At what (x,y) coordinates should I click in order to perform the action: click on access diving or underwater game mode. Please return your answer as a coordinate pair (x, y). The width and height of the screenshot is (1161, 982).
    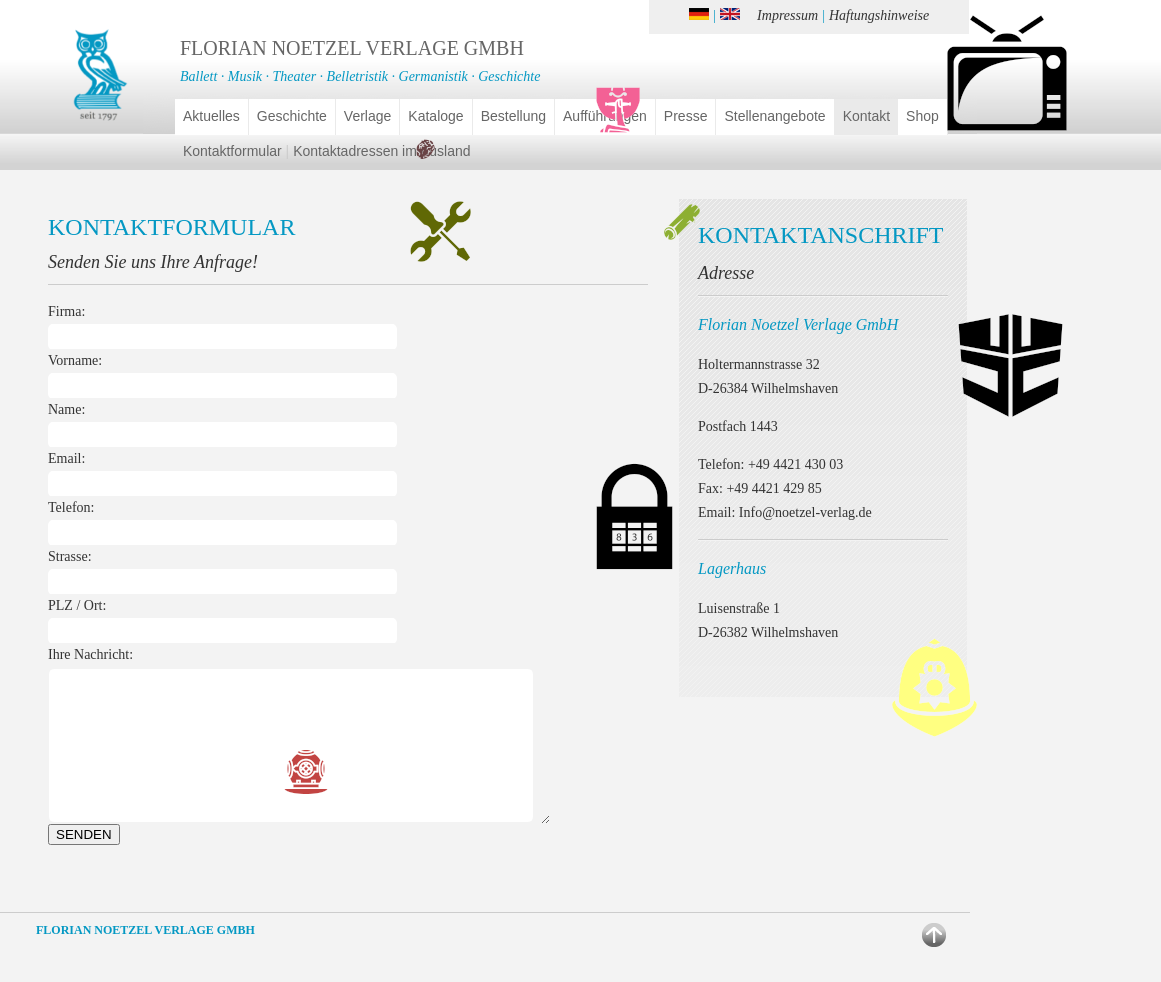
    Looking at the image, I should click on (306, 772).